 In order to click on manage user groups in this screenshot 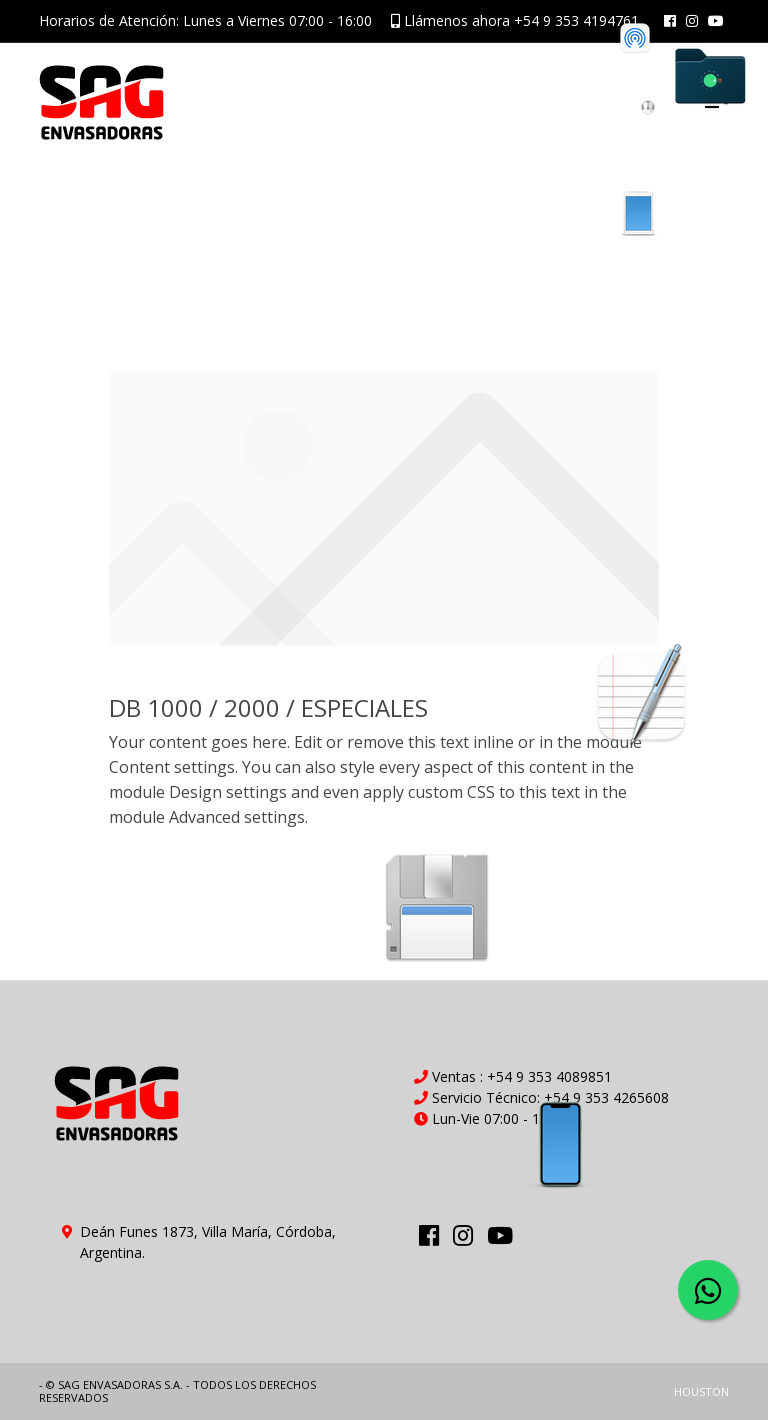, I will do `click(648, 107)`.